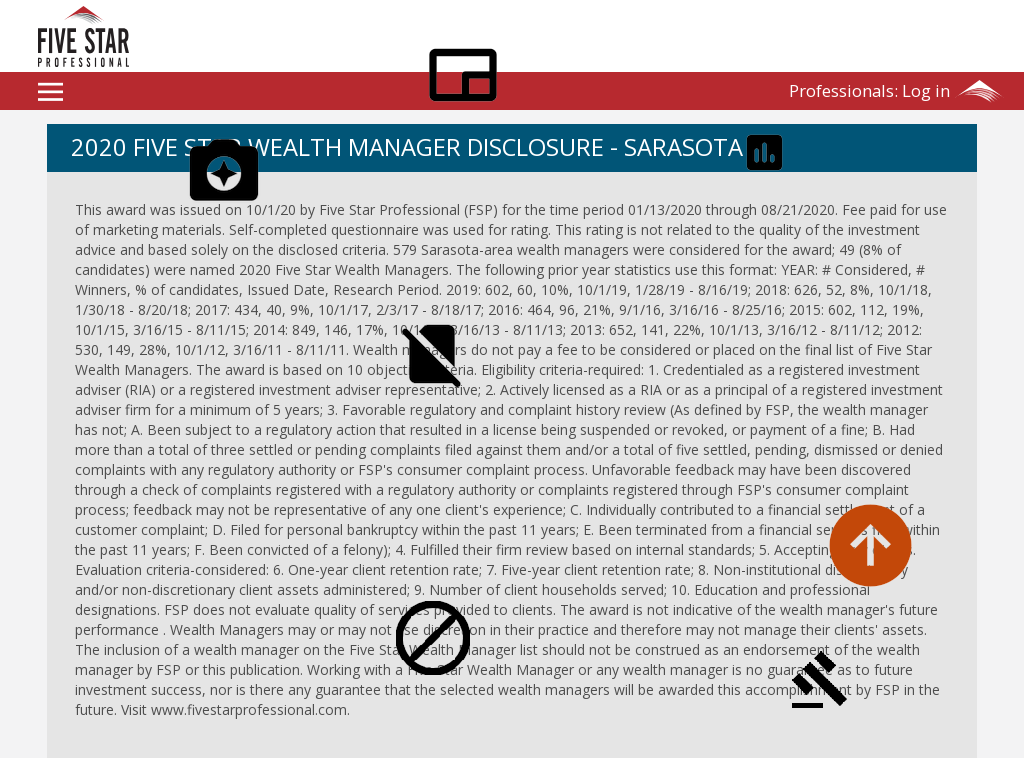 This screenshot has height=758, width=1024. I want to click on enhance or improve photo quality, so click(224, 170).